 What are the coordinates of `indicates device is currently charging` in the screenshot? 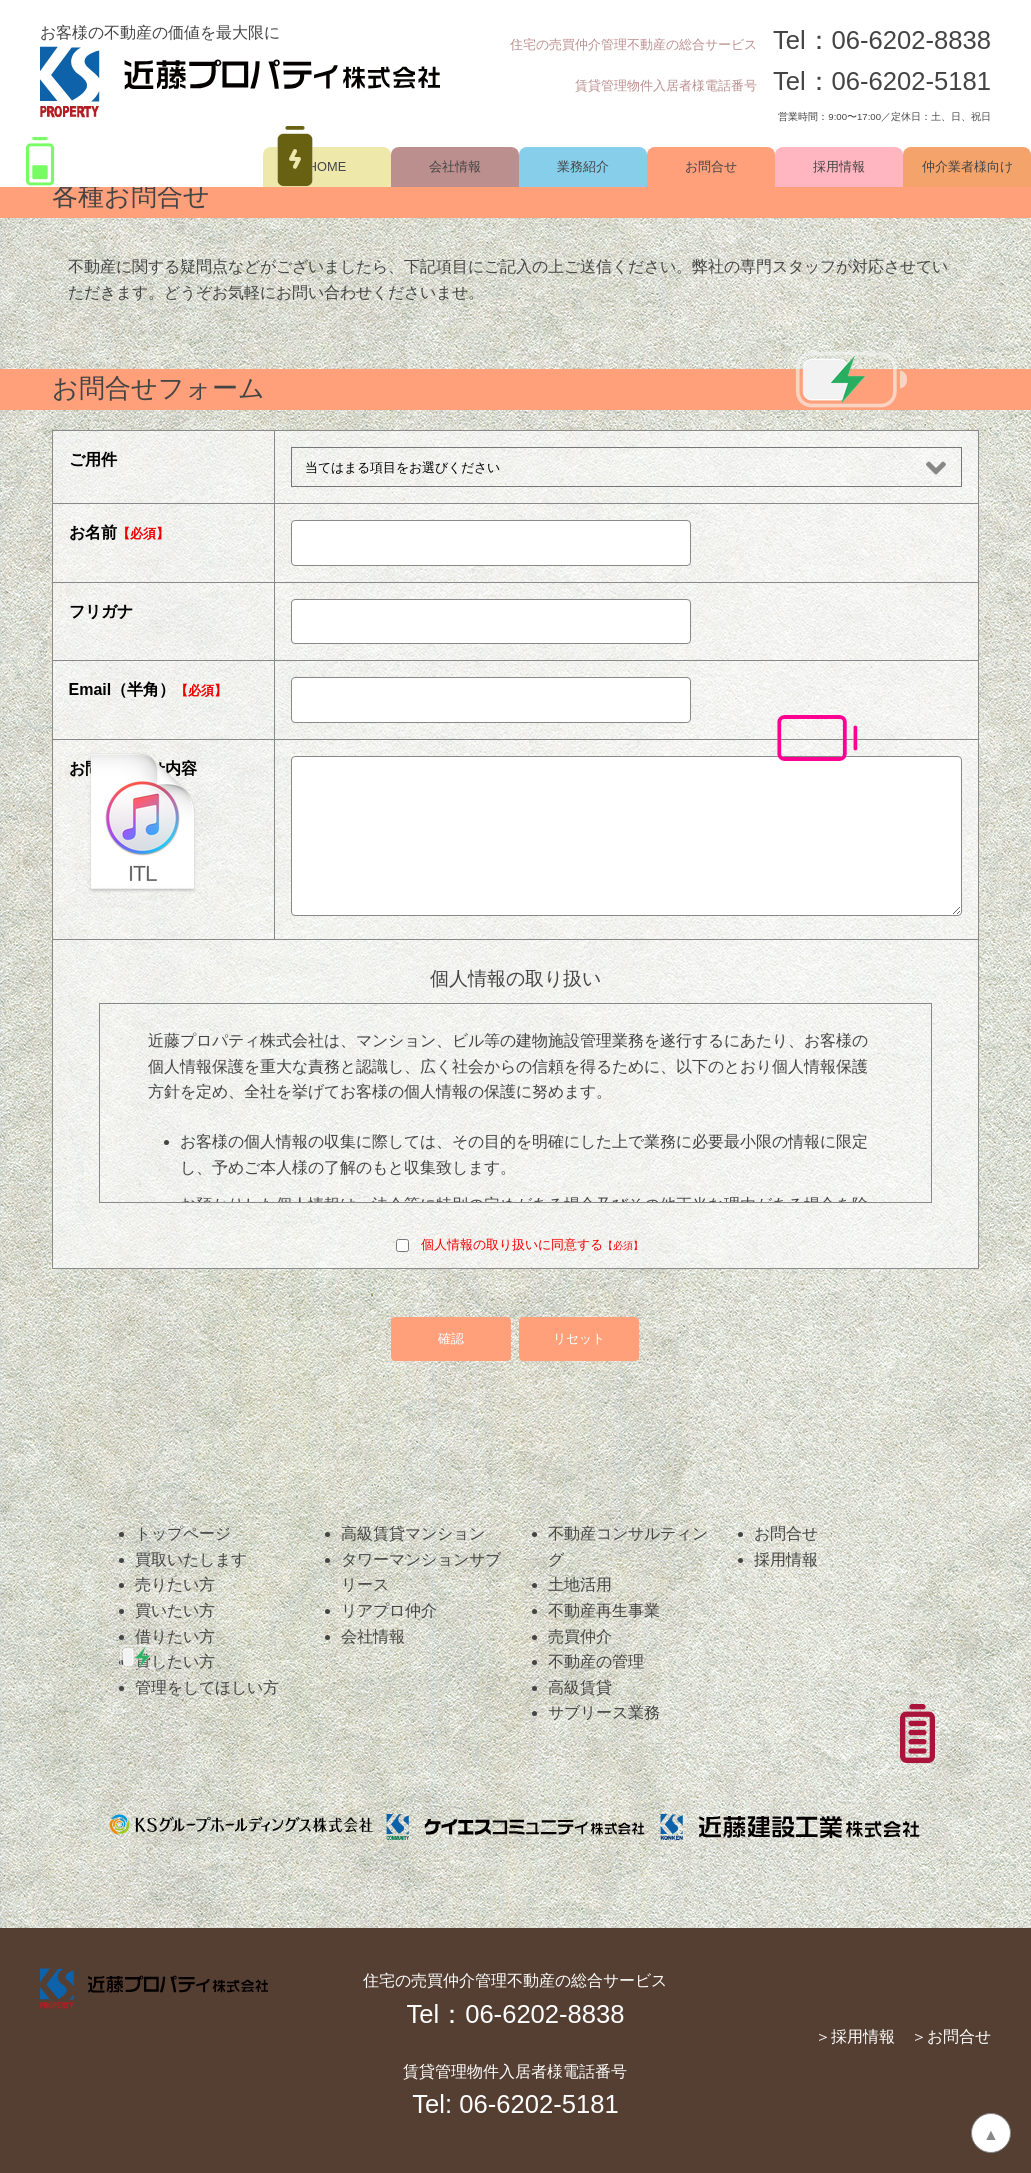 It's located at (295, 157).